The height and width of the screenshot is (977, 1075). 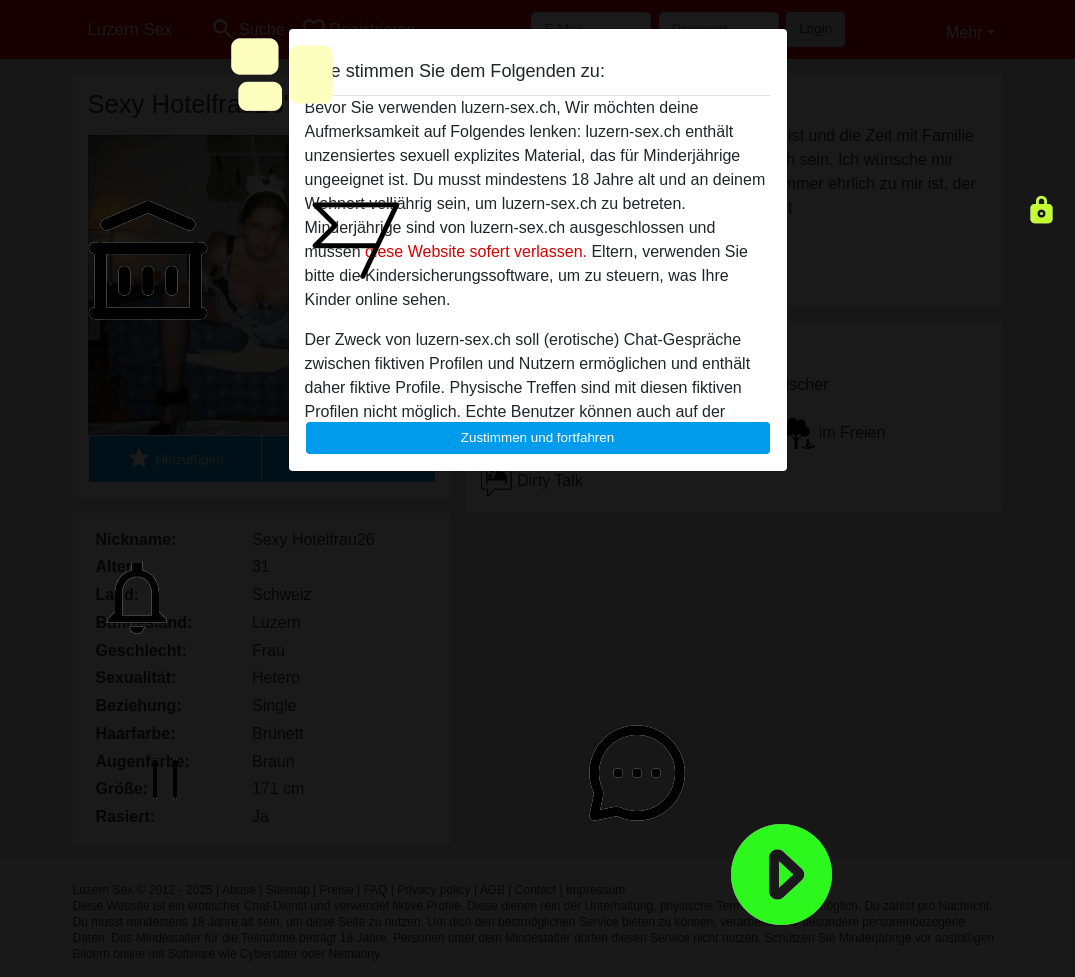 I want to click on flag or bookmark an item, so click(x=352, y=235).